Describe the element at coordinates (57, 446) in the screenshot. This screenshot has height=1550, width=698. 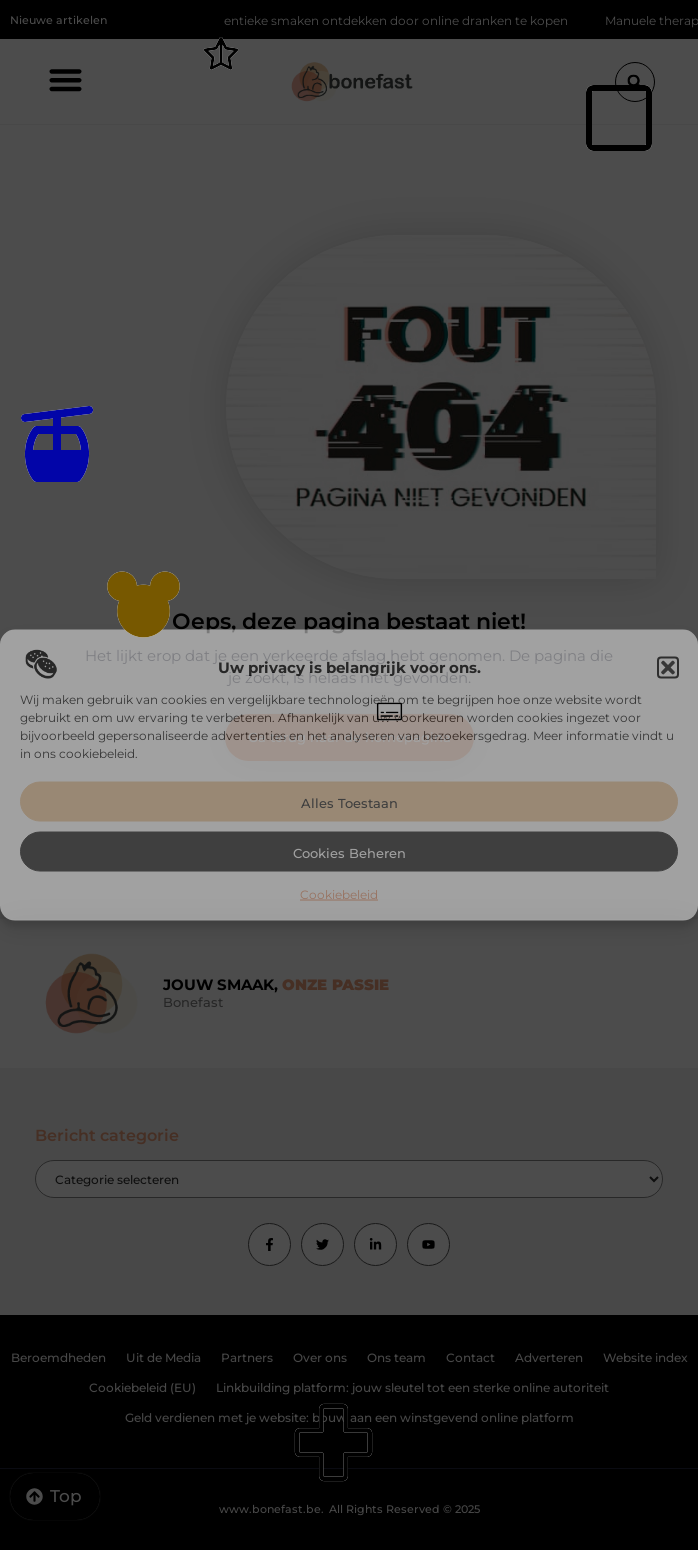
I see `access ski lift or cable car information` at that location.